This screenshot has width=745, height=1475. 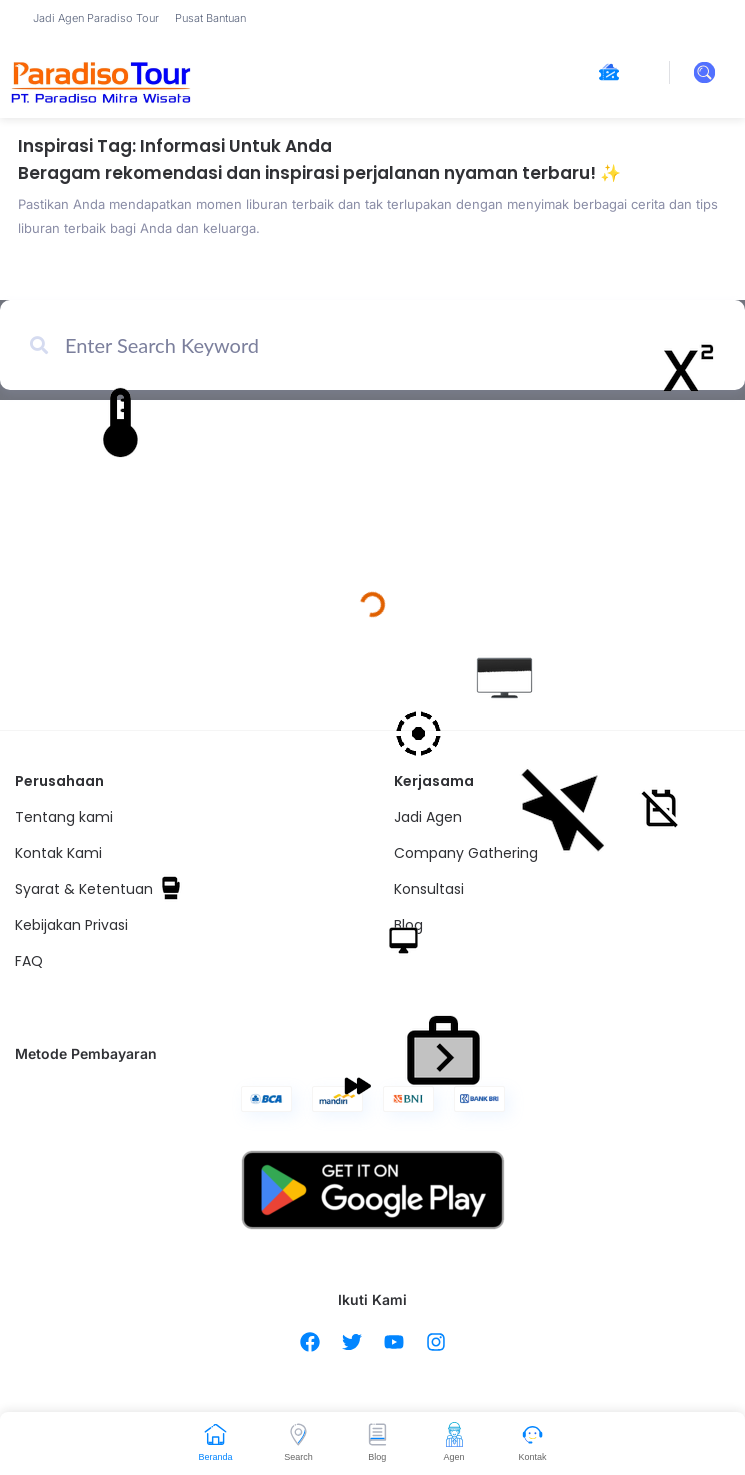 I want to click on format selected text as superscript, so click(x=681, y=368).